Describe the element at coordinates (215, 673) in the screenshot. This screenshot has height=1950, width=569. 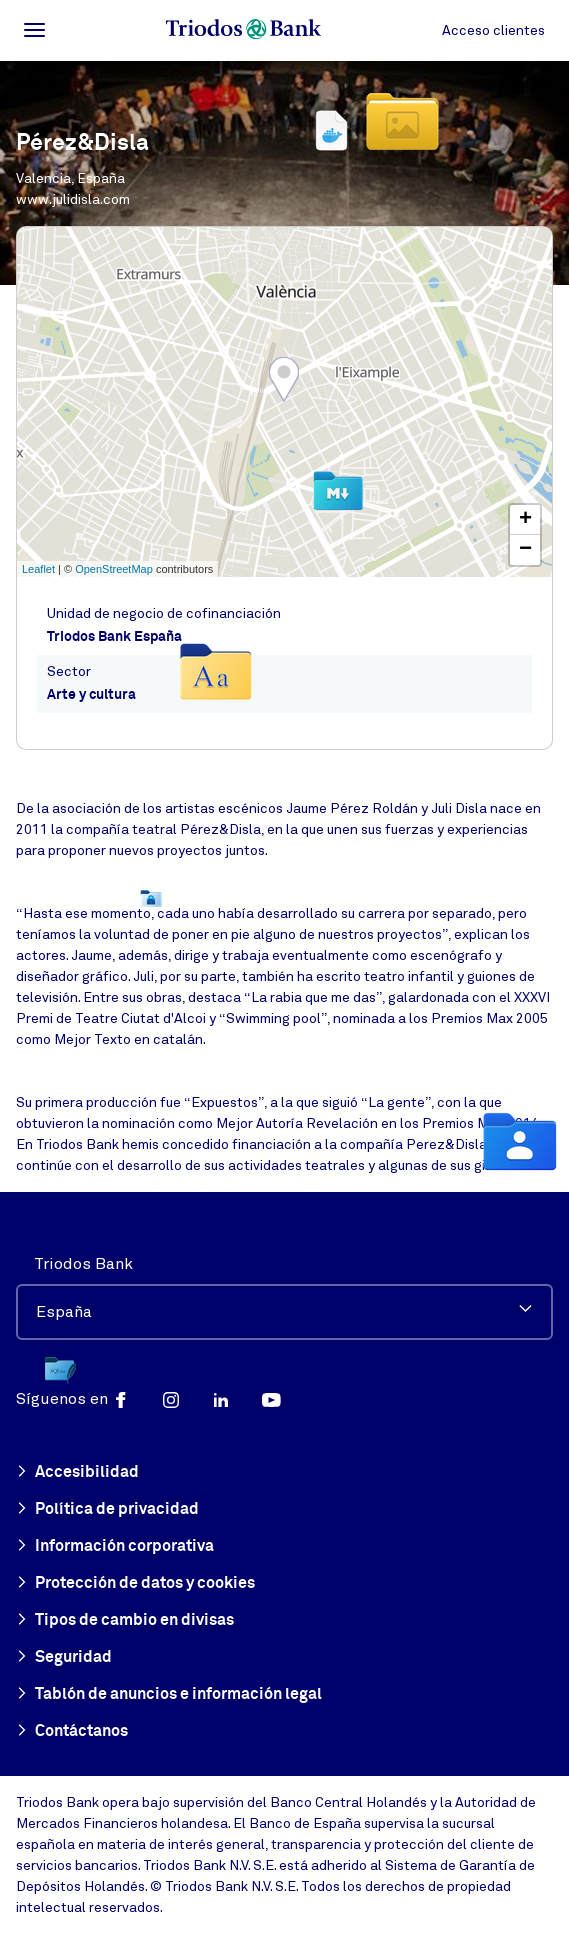
I see `open fonts folder` at that location.